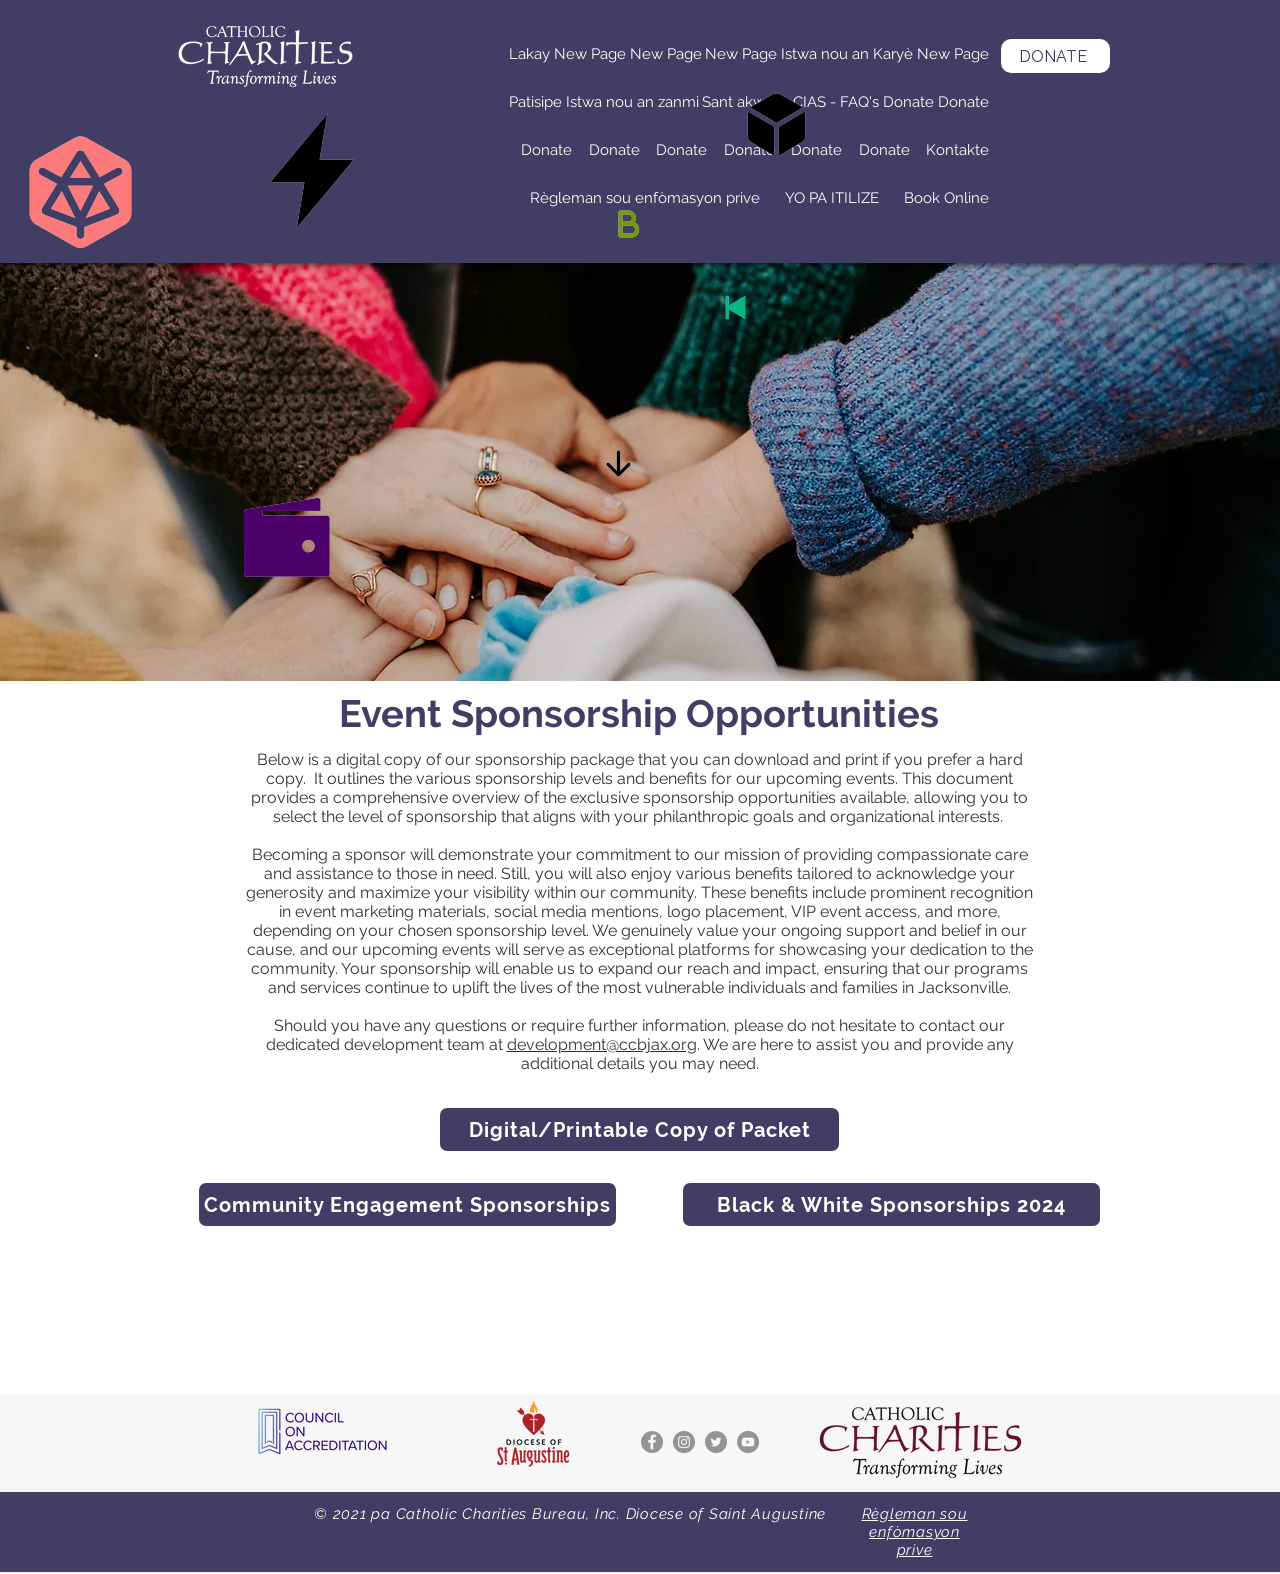 Image resolution: width=1280 pixels, height=1574 pixels. What do you see at coordinates (735, 307) in the screenshot?
I see `skip to previous track` at bounding box center [735, 307].